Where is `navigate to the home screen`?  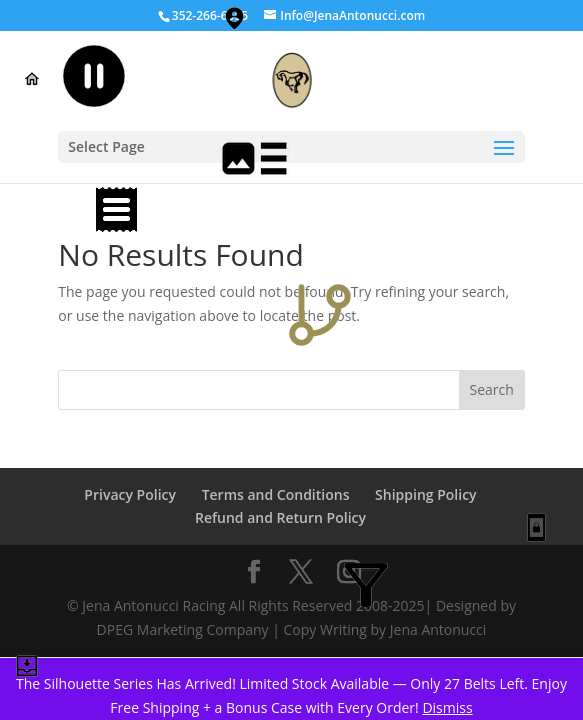
navigate to the home screen is located at coordinates (32, 79).